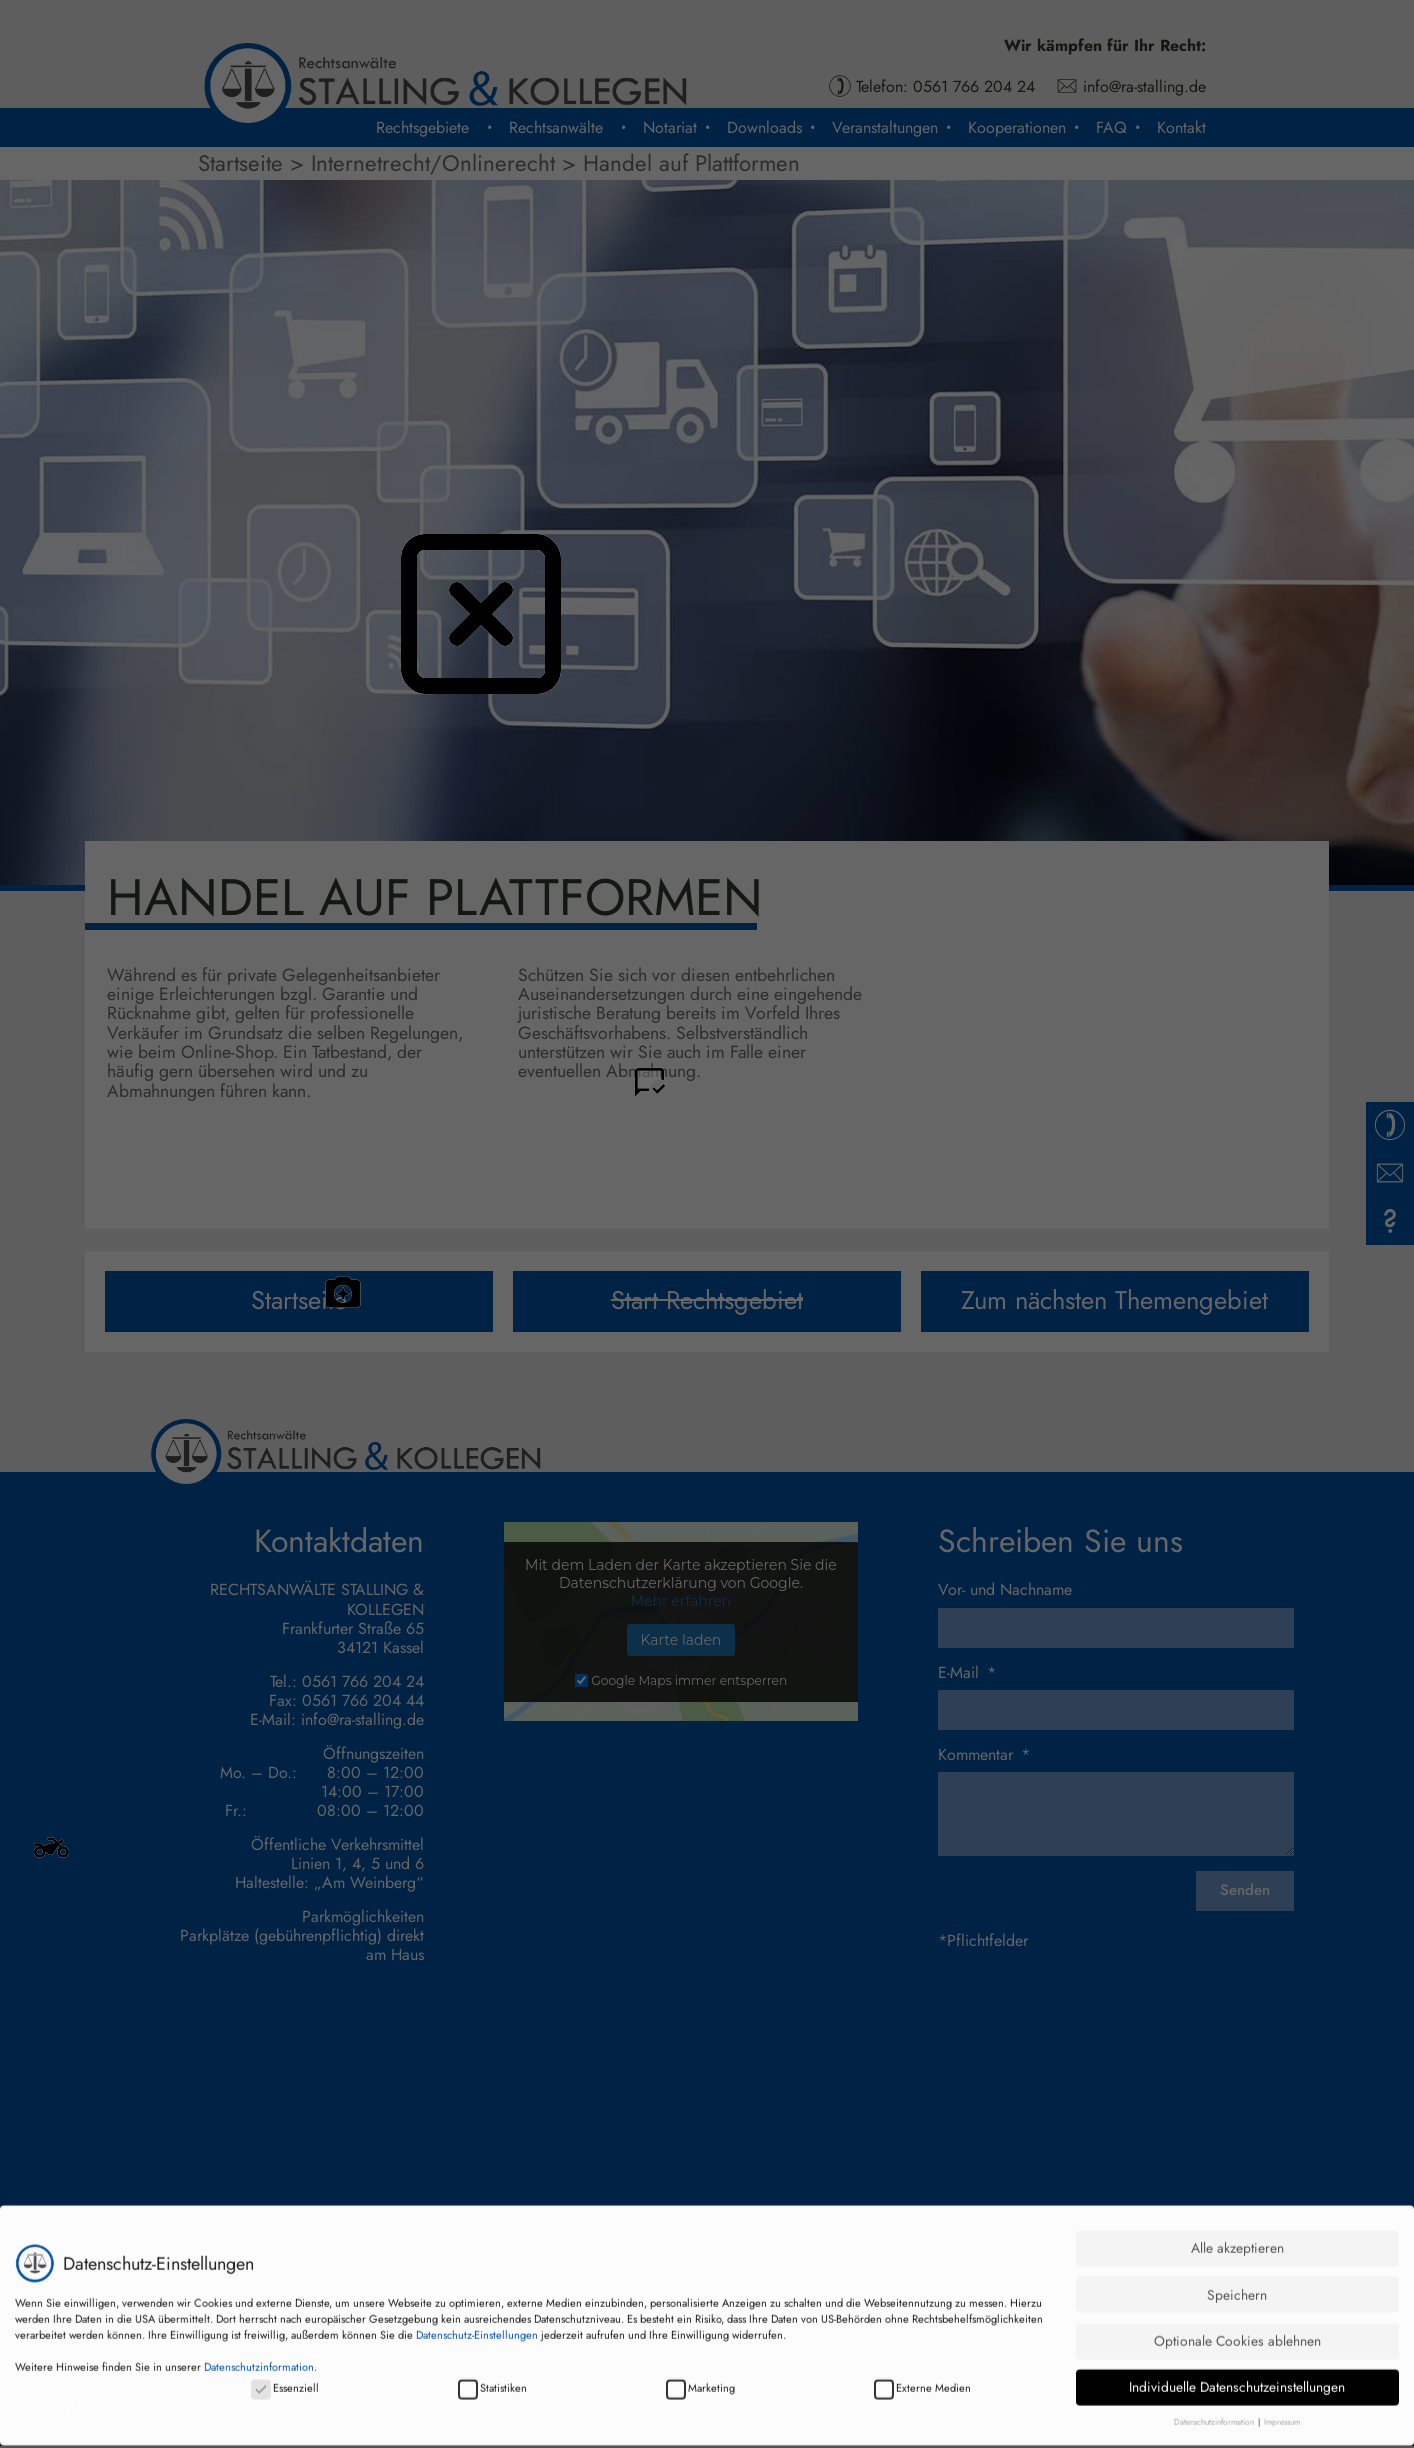 Image resolution: width=1414 pixels, height=2448 pixels. Describe the element at coordinates (481, 614) in the screenshot. I see `close or dismiss a dialog box` at that location.